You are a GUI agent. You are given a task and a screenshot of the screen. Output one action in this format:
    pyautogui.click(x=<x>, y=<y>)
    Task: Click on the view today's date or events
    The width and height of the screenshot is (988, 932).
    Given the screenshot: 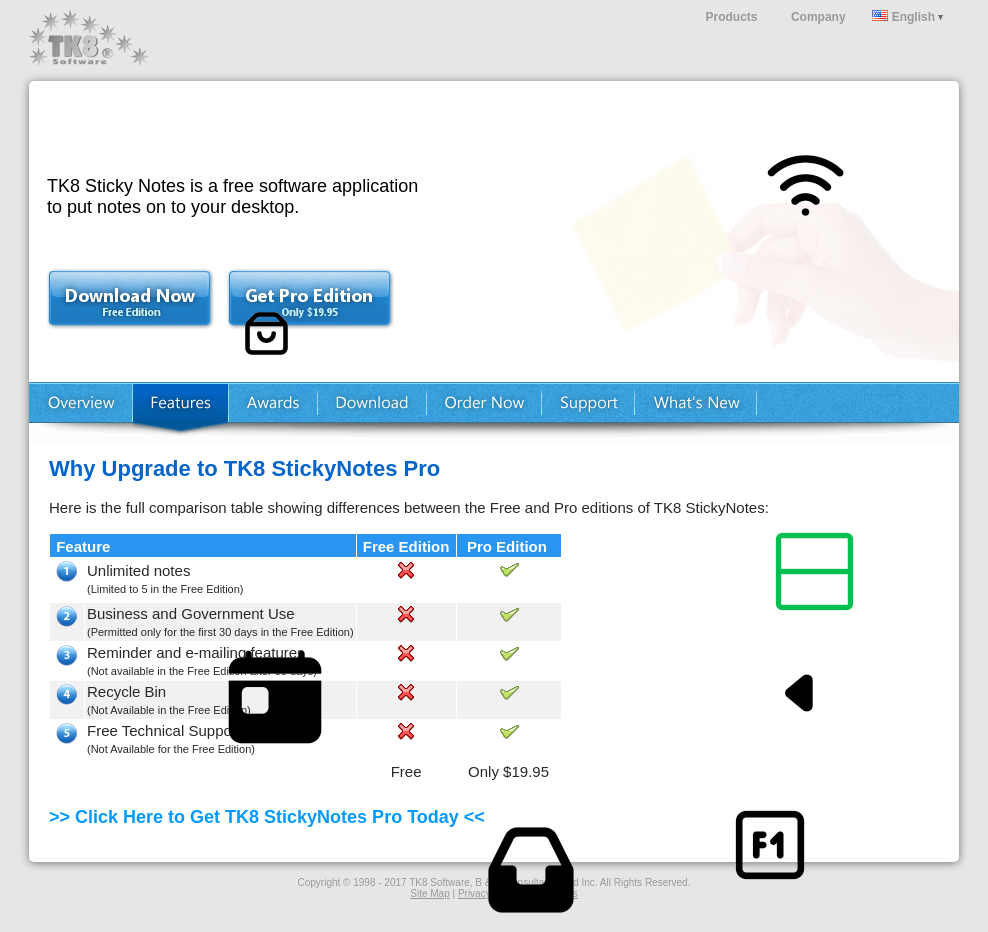 What is the action you would take?
    pyautogui.click(x=275, y=697)
    